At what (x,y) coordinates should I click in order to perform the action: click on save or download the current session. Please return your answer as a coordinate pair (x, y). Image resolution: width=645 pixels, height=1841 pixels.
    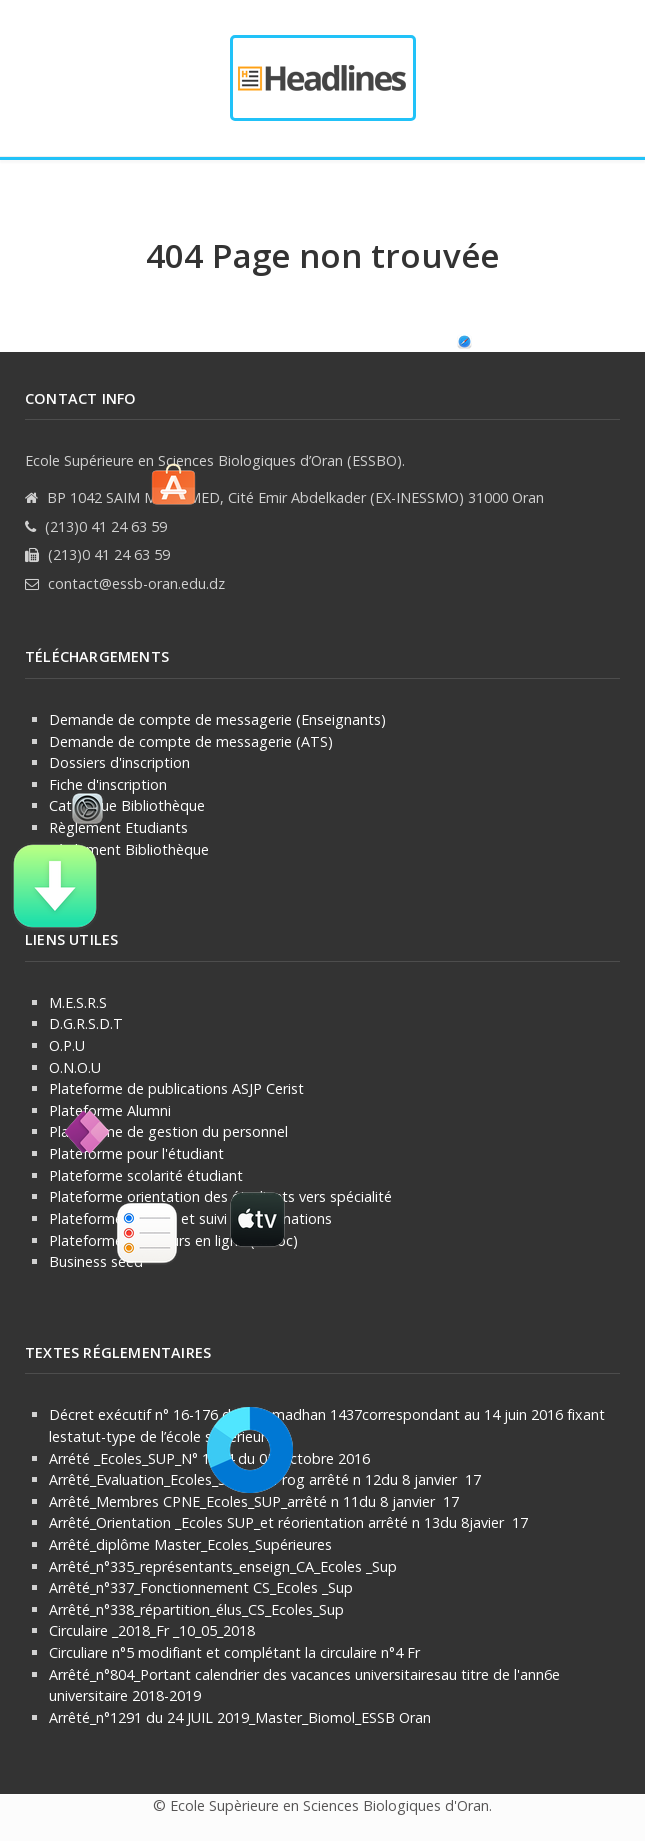
    Looking at the image, I should click on (55, 886).